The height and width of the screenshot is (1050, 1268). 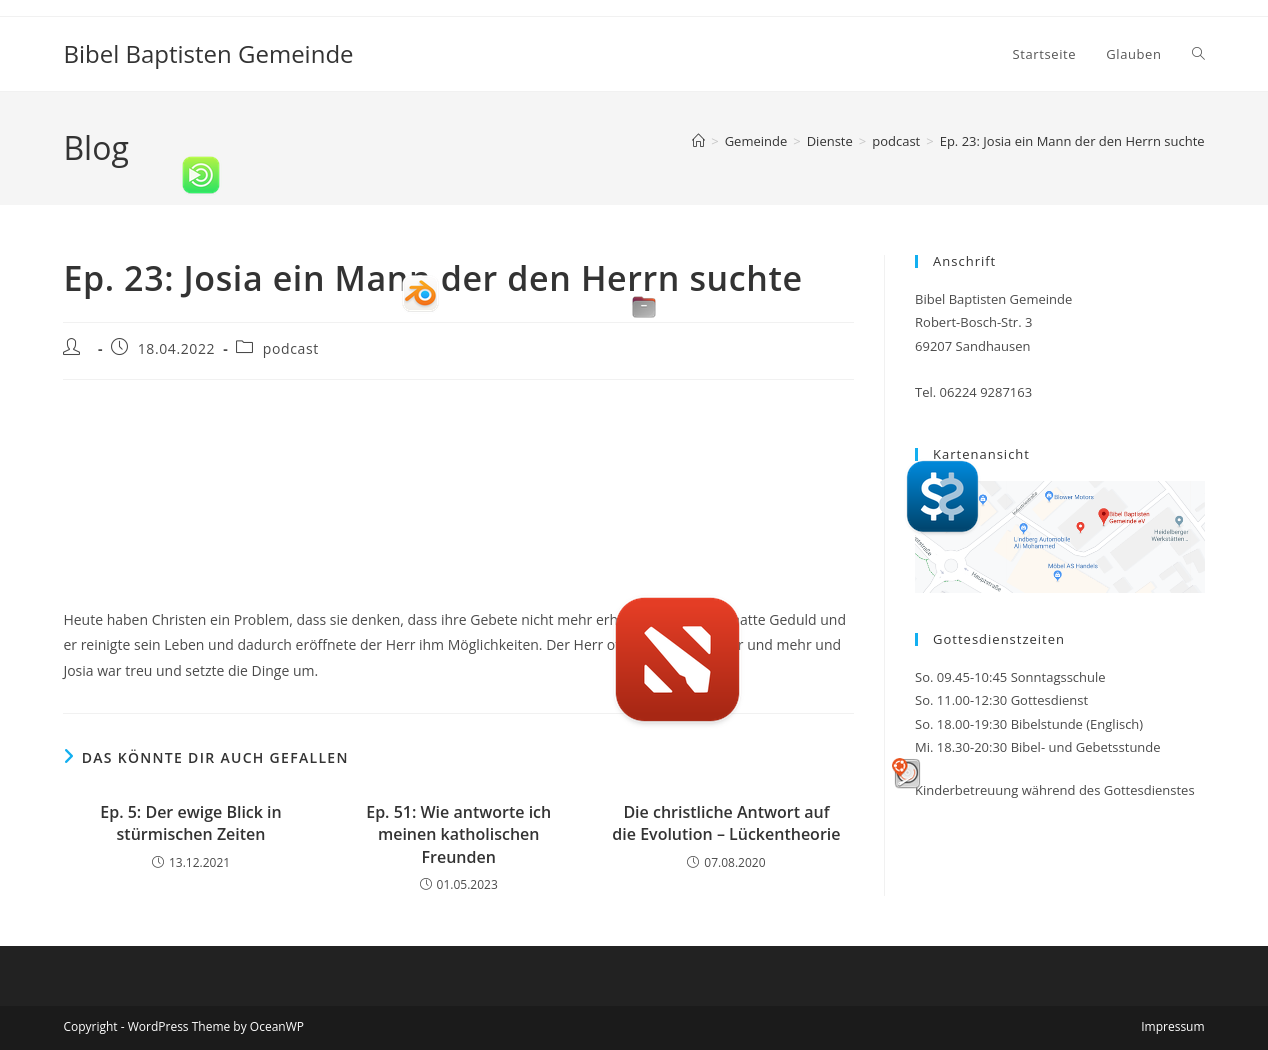 I want to click on open fava, a web interface for beancount accounting, so click(x=942, y=496).